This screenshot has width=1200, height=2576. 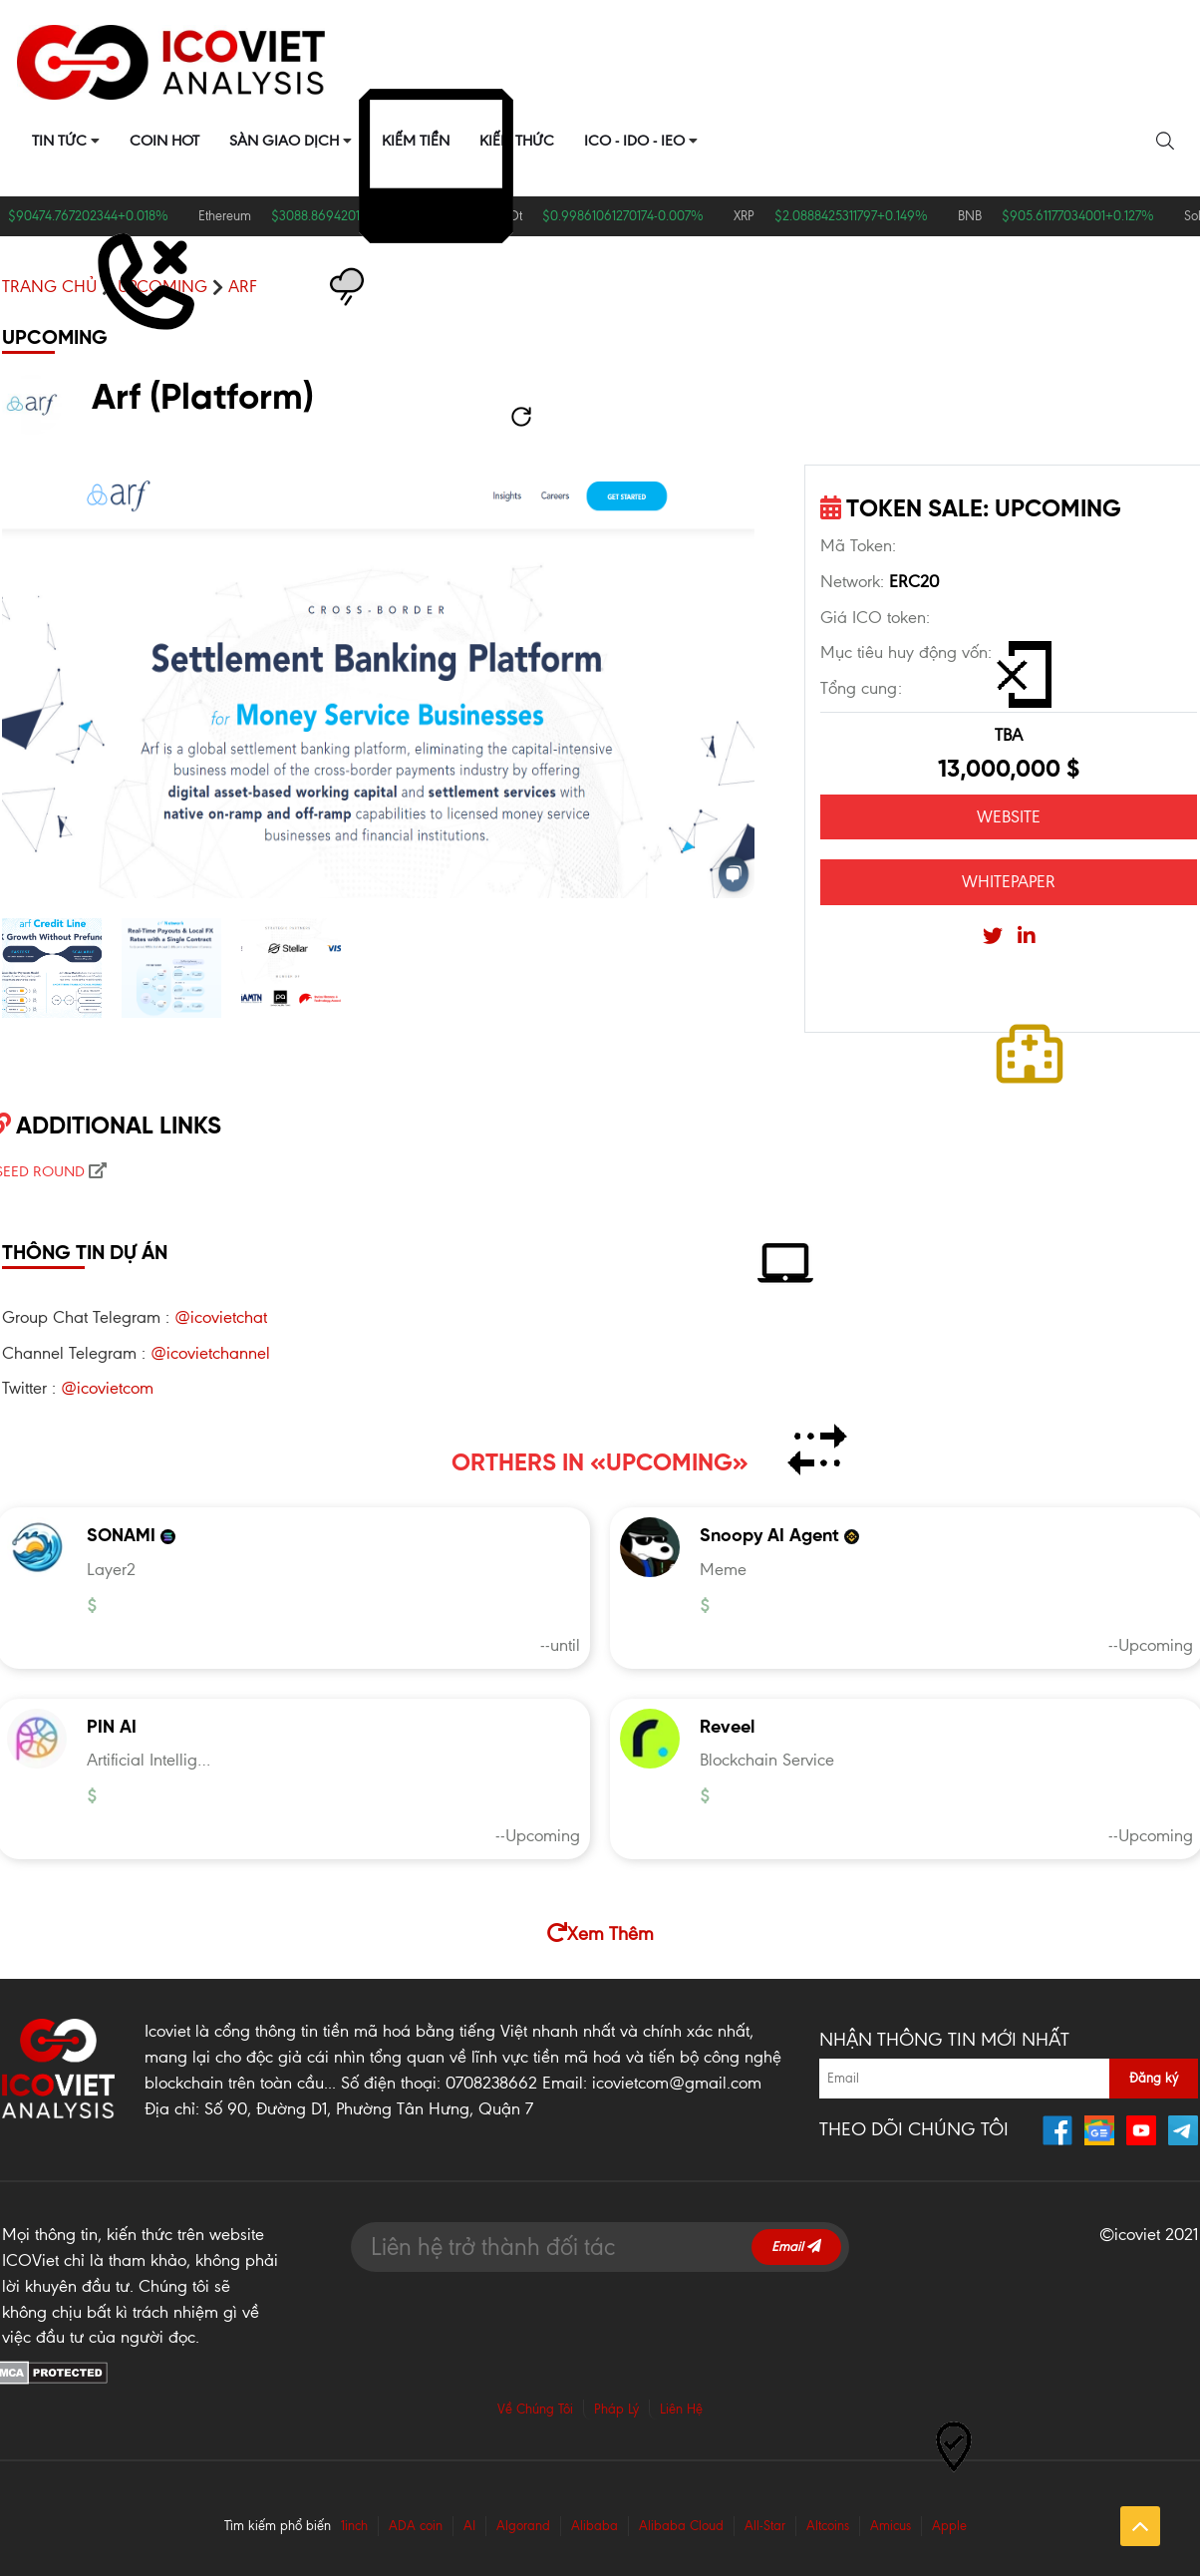 What do you see at coordinates (521, 417) in the screenshot?
I see `refresh the current page or content` at bounding box center [521, 417].